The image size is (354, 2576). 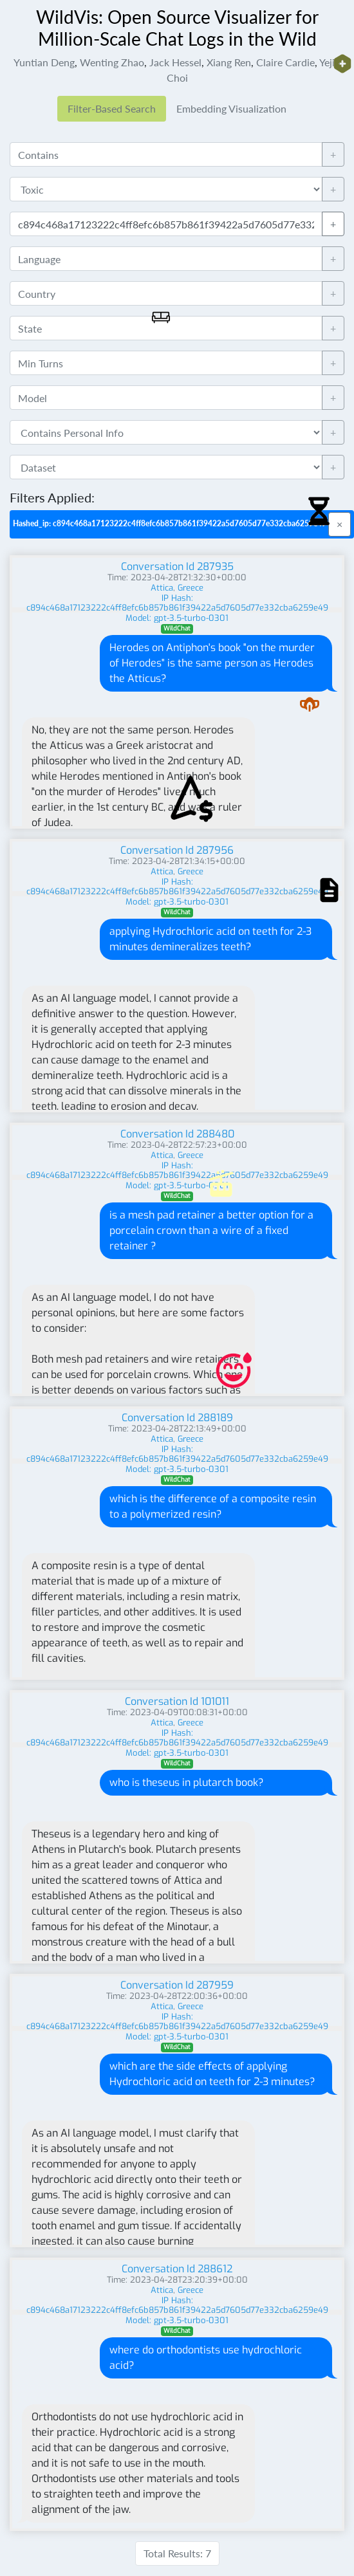 What do you see at coordinates (191, 798) in the screenshot?
I see `navigate to nearby financial services` at bounding box center [191, 798].